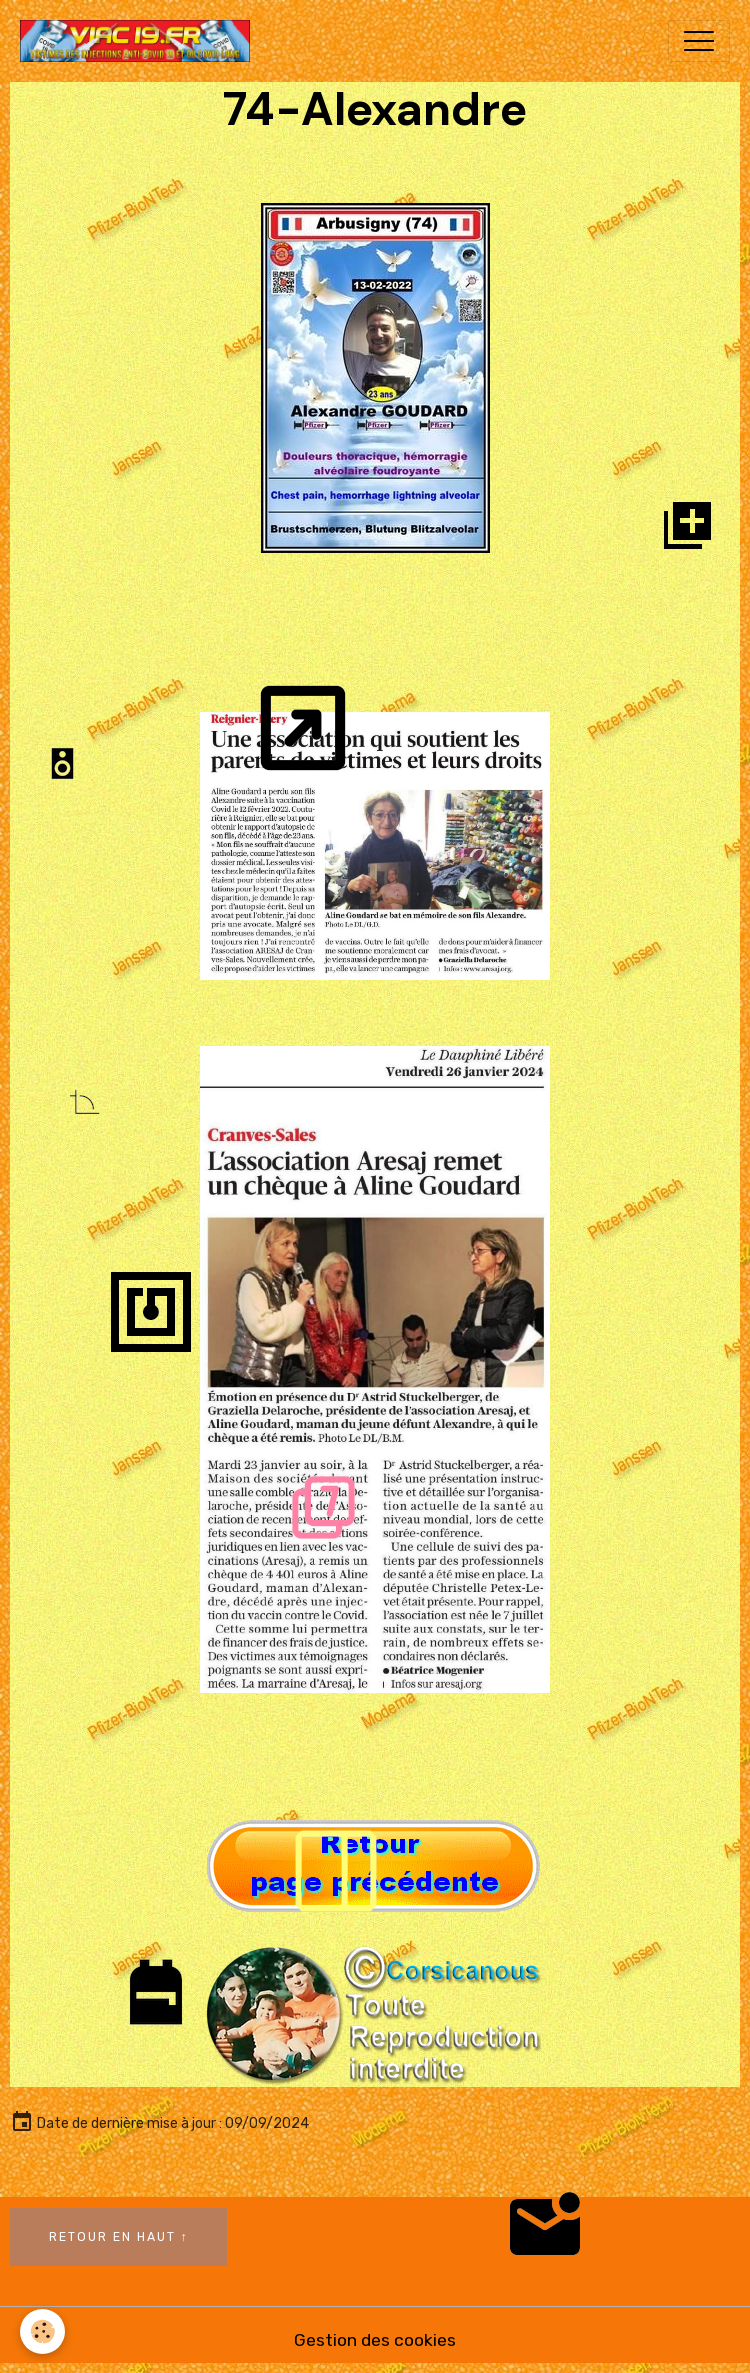 The height and width of the screenshot is (2373, 750). What do you see at coordinates (336, 1871) in the screenshot?
I see `hide the right sidebar panel` at bounding box center [336, 1871].